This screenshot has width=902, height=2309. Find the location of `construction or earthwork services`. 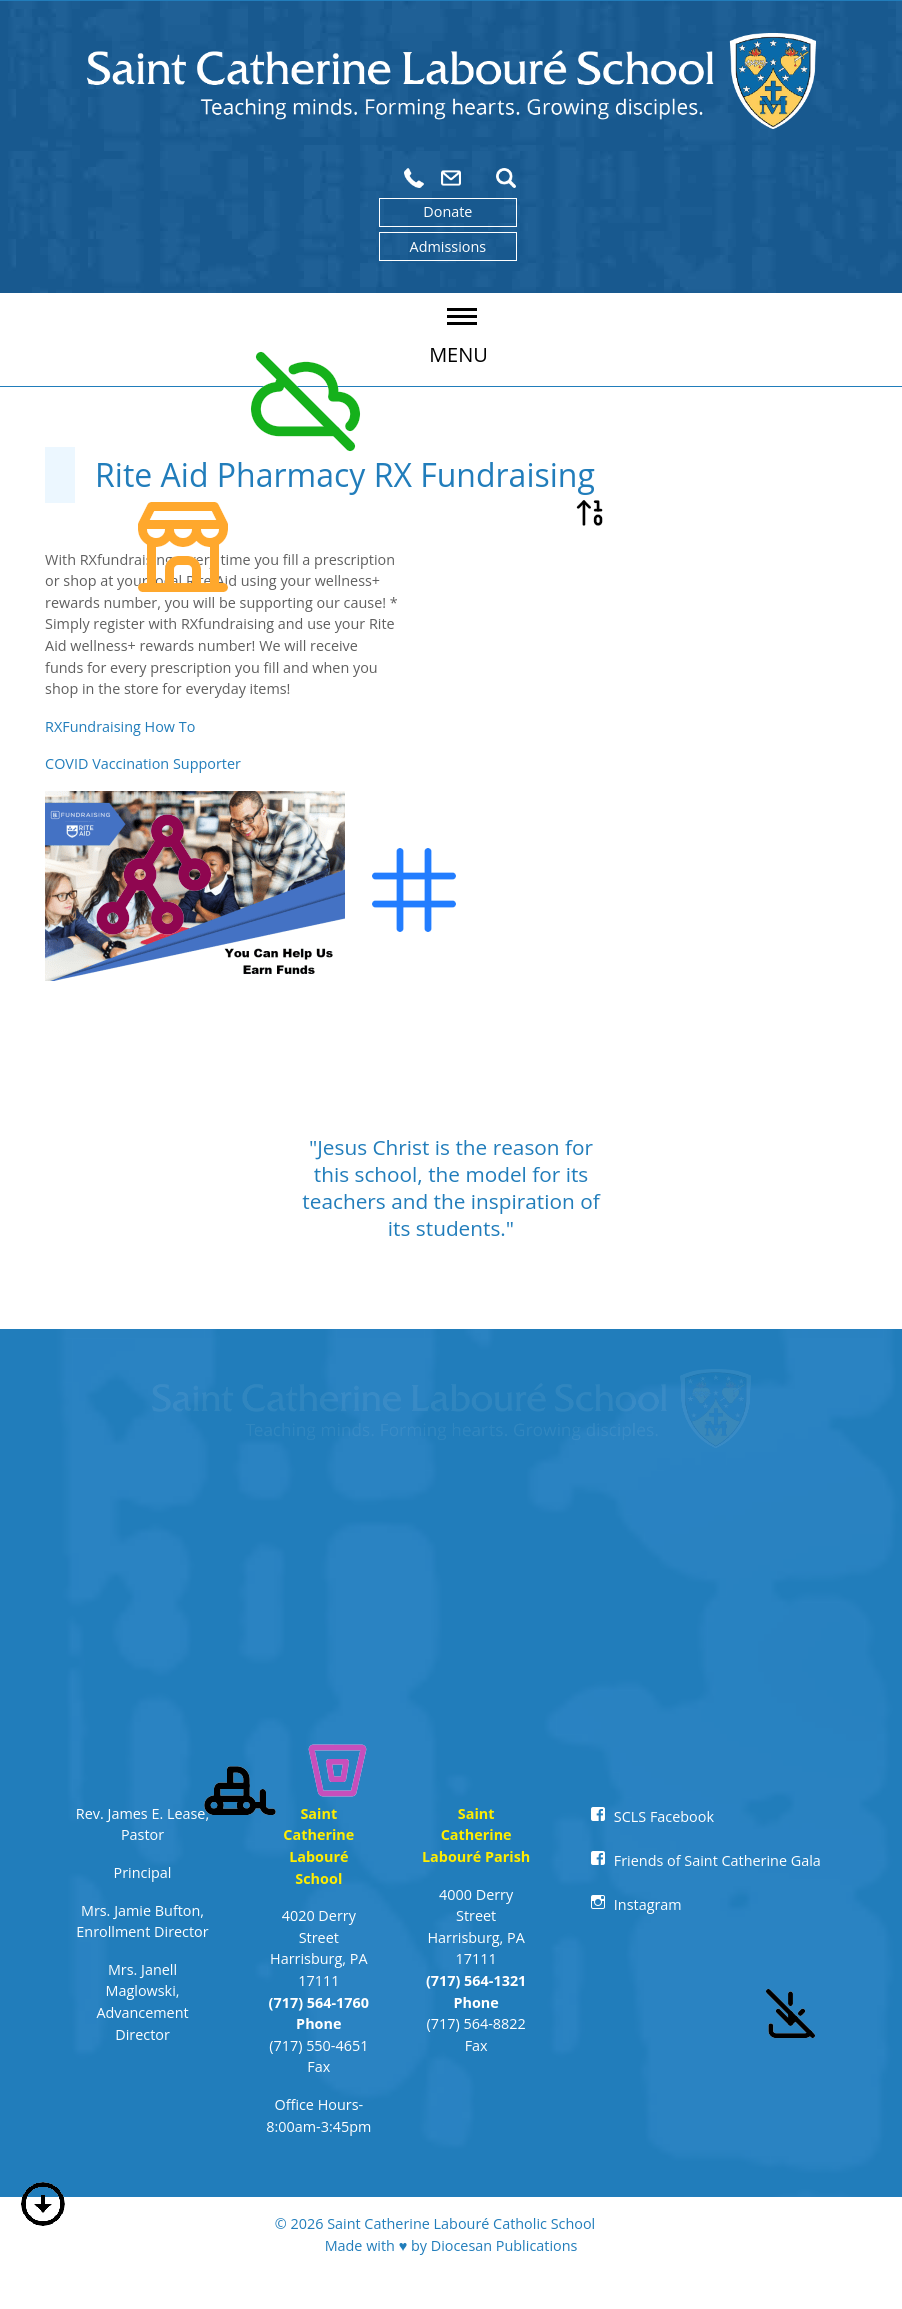

construction or earthwork services is located at coordinates (240, 1789).